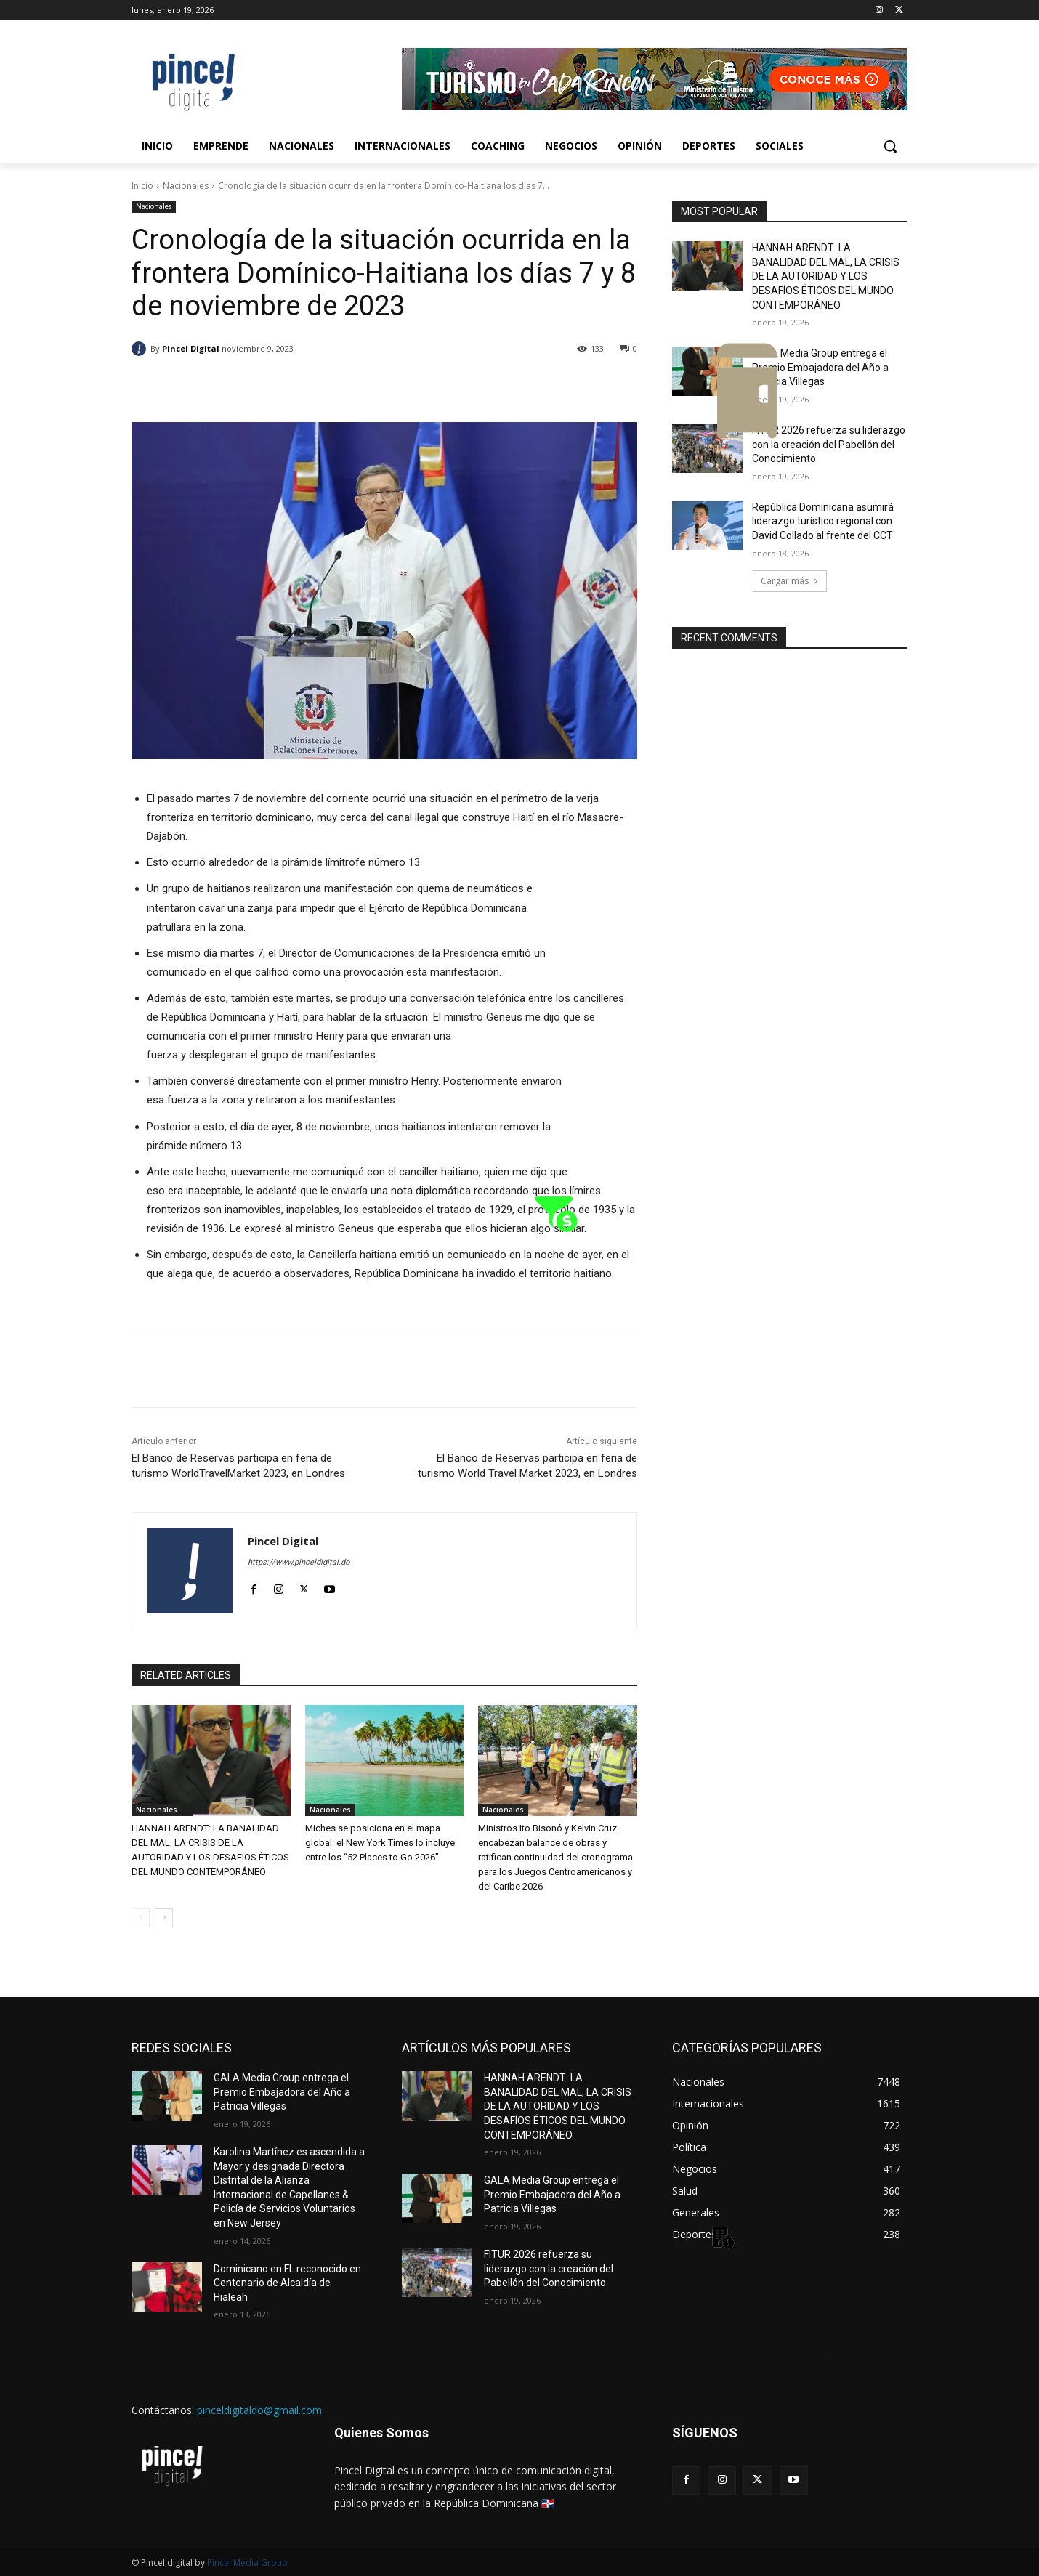 This screenshot has height=2576, width=1039. I want to click on building or property alert notification, so click(722, 2237).